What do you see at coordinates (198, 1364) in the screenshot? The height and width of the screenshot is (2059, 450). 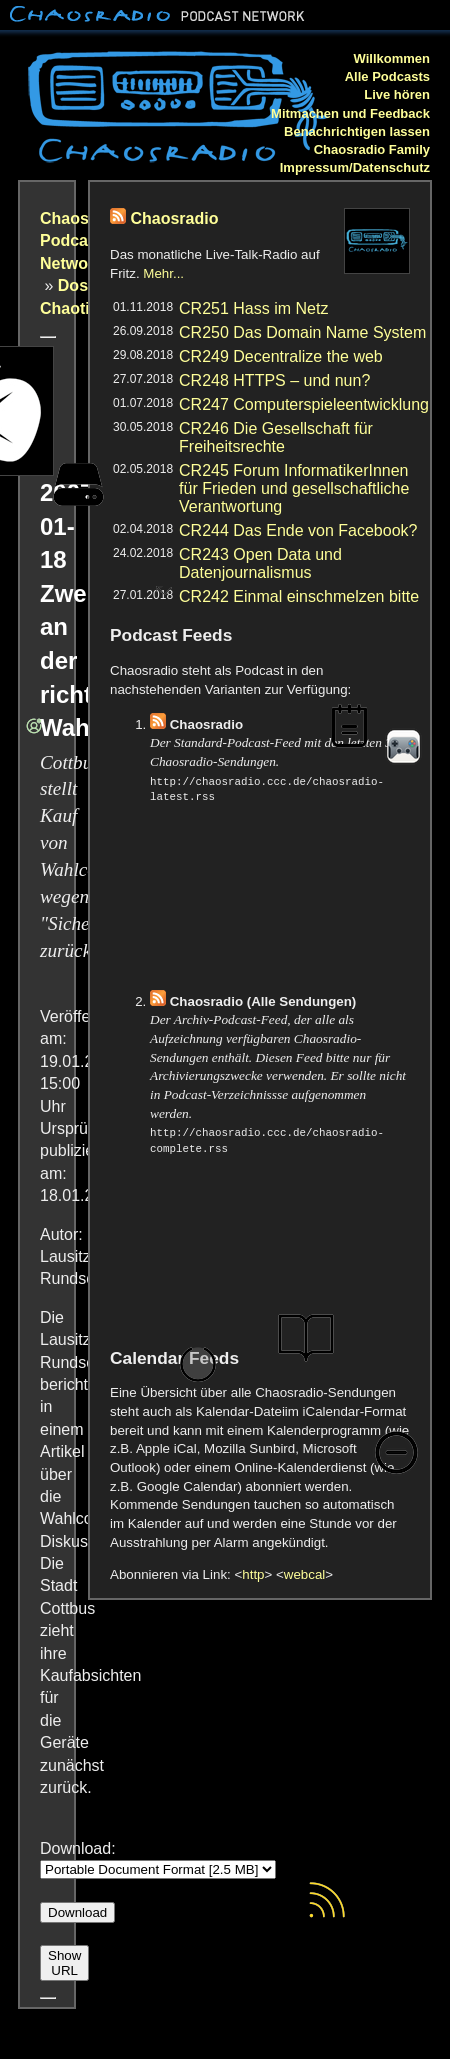 I see `loading or processing in progress` at bounding box center [198, 1364].